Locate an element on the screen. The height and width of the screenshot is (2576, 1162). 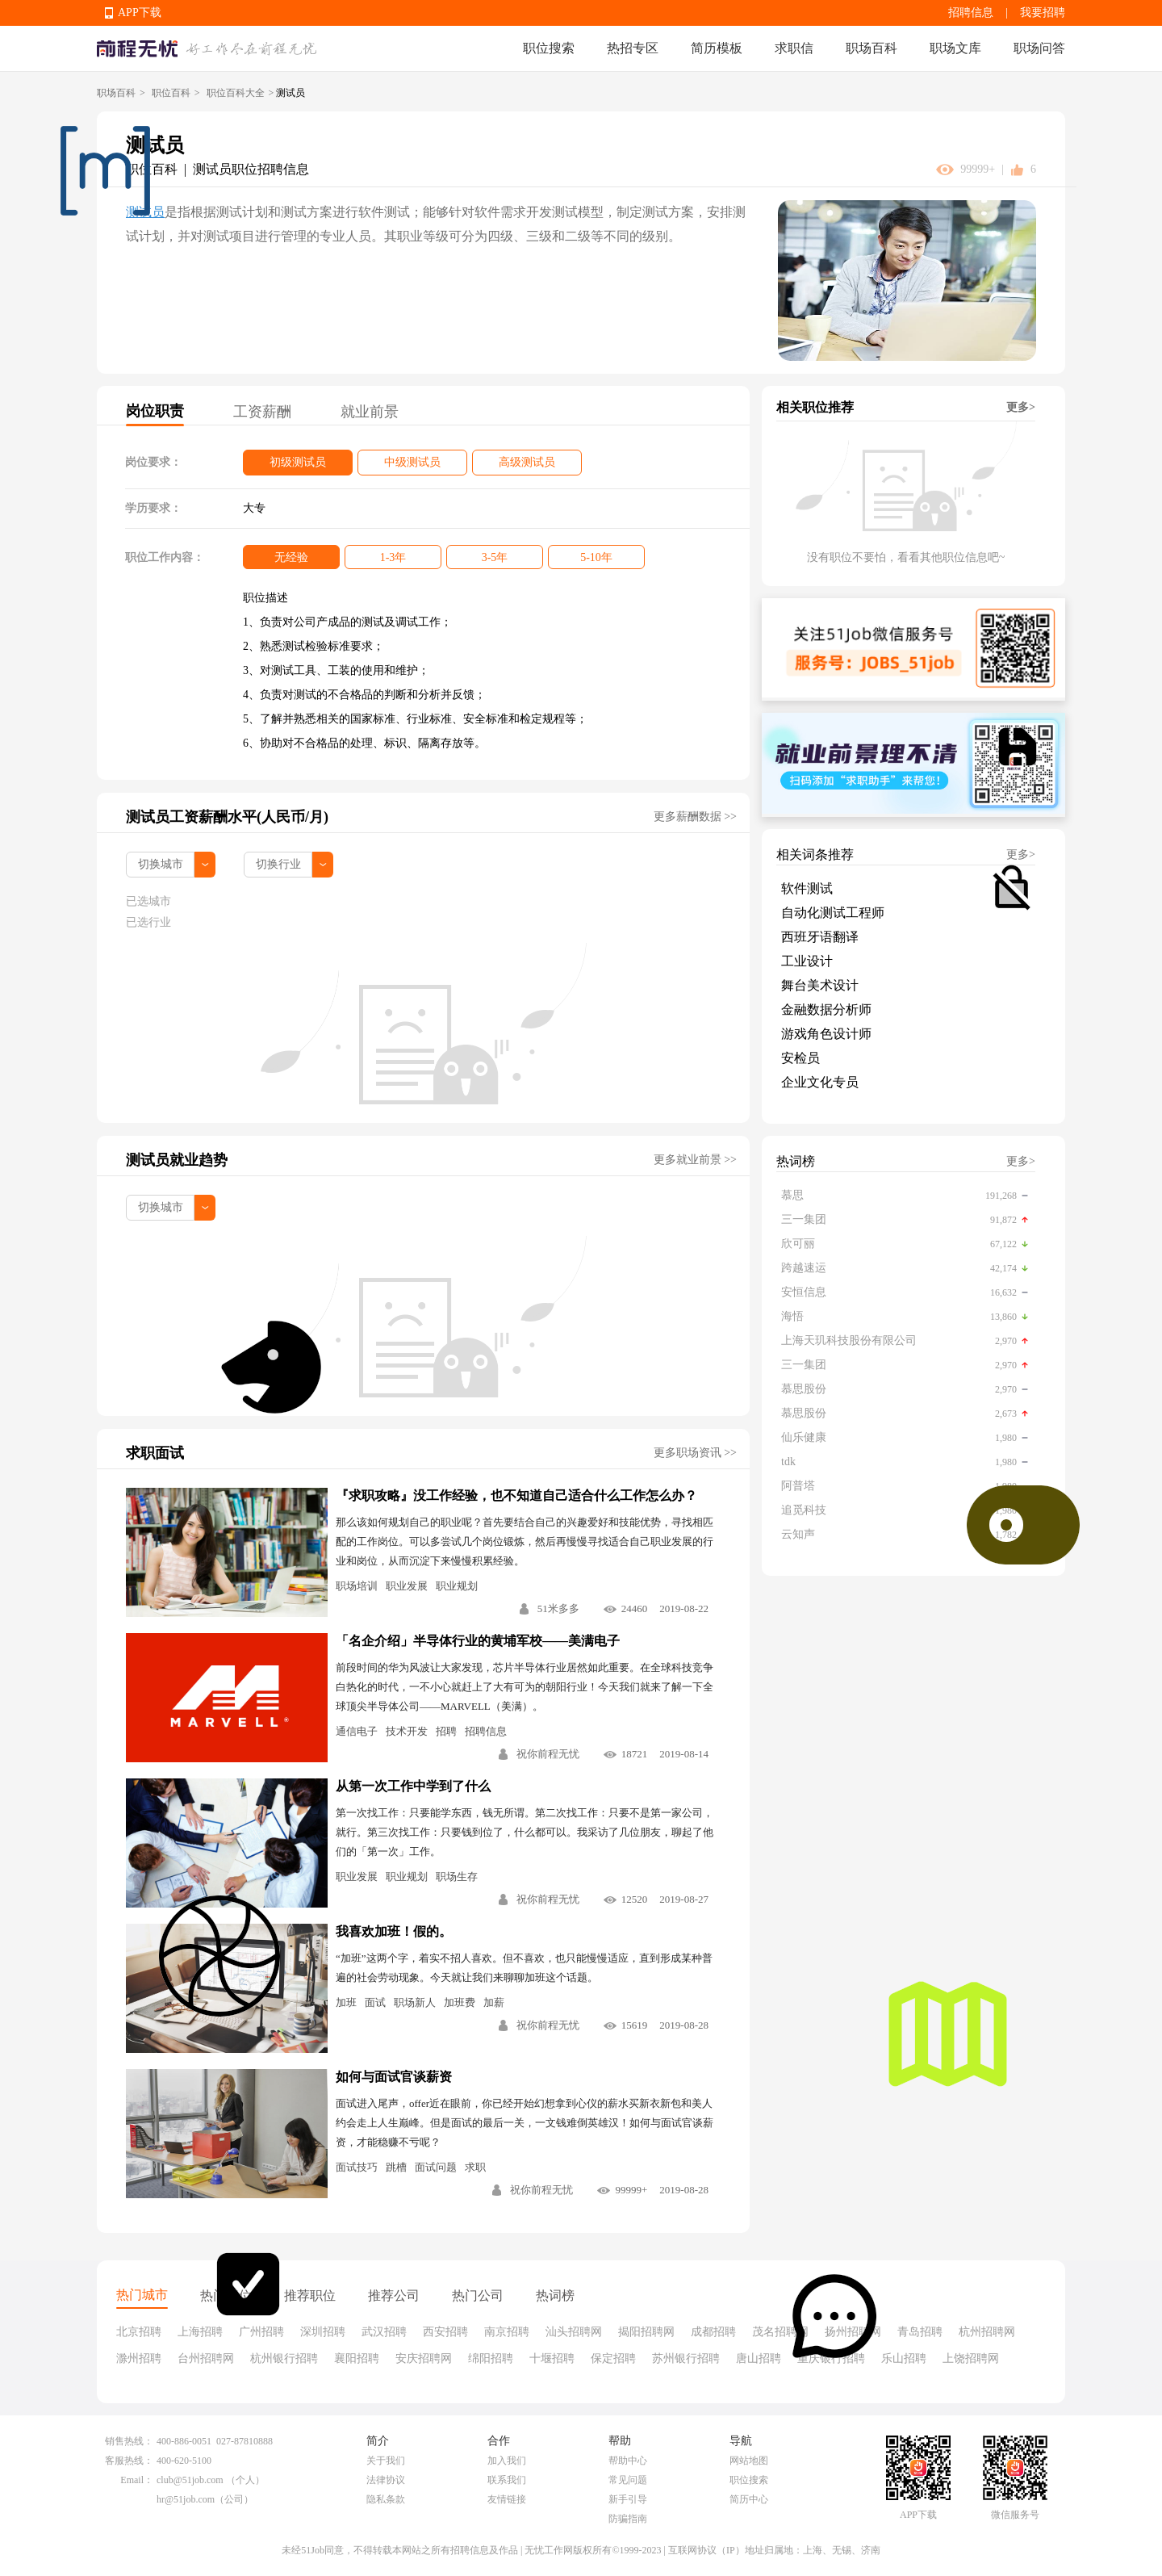
loading content in progress is located at coordinates (219, 1956).